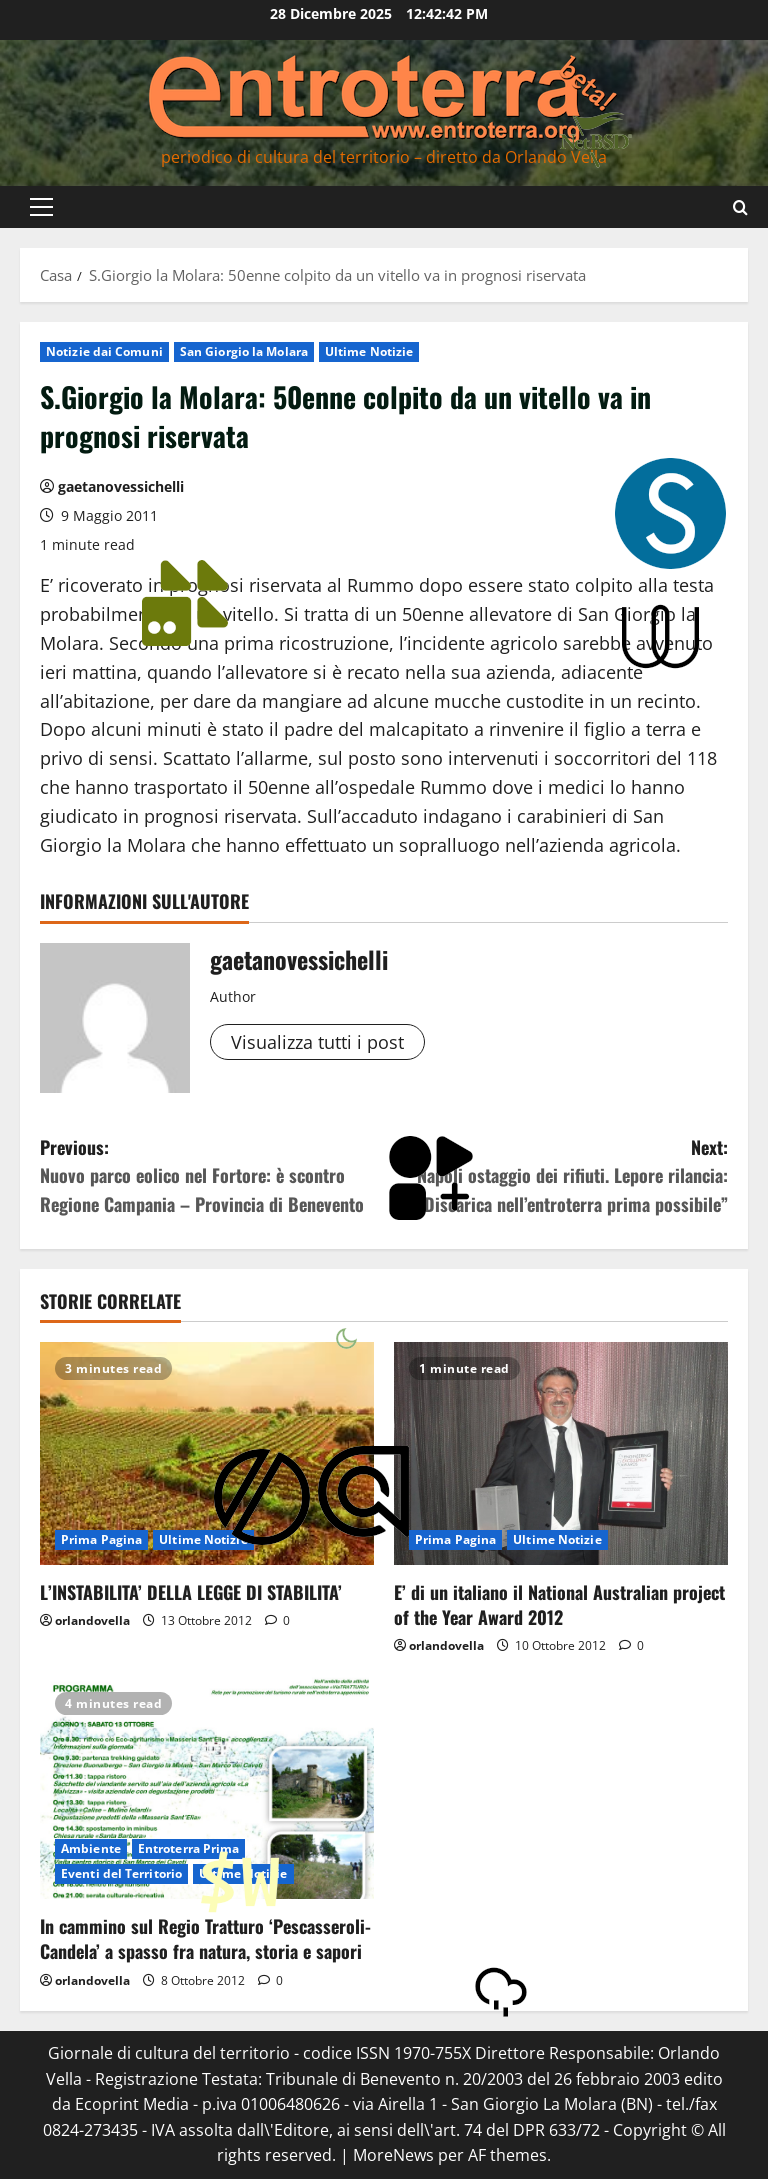 The width and height of the screenshot is (768, 2179). I want to click on open the Firefish app, so click(185, 603).